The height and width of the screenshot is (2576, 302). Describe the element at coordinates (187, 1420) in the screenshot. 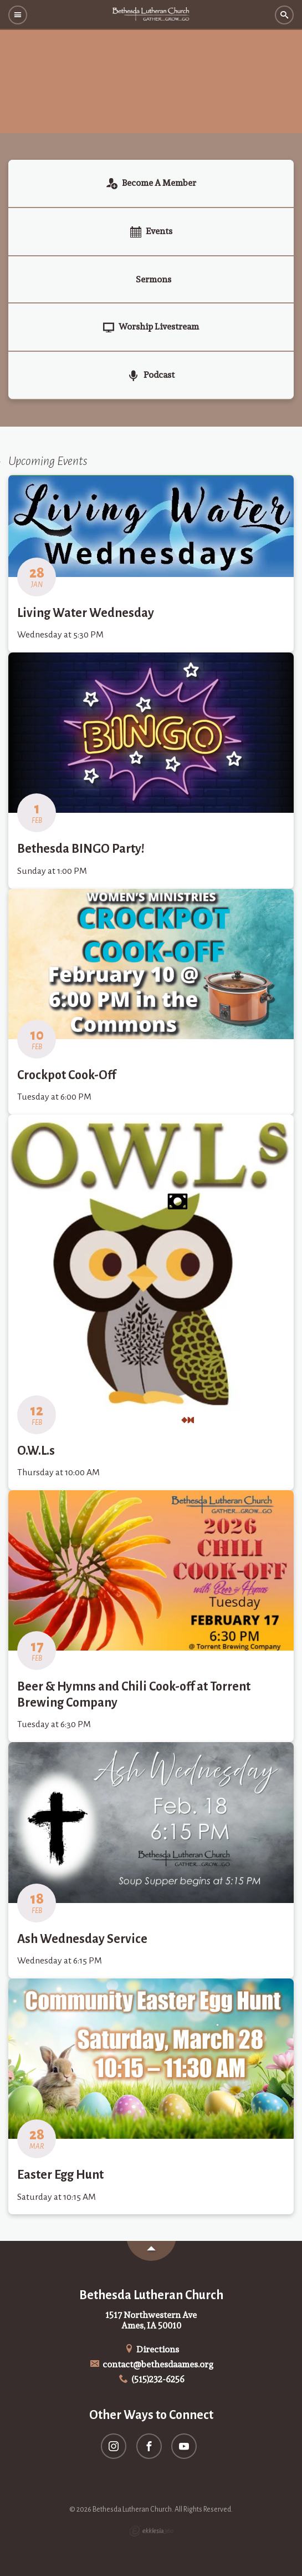

I see `42 school / 42 group logo` at that location.